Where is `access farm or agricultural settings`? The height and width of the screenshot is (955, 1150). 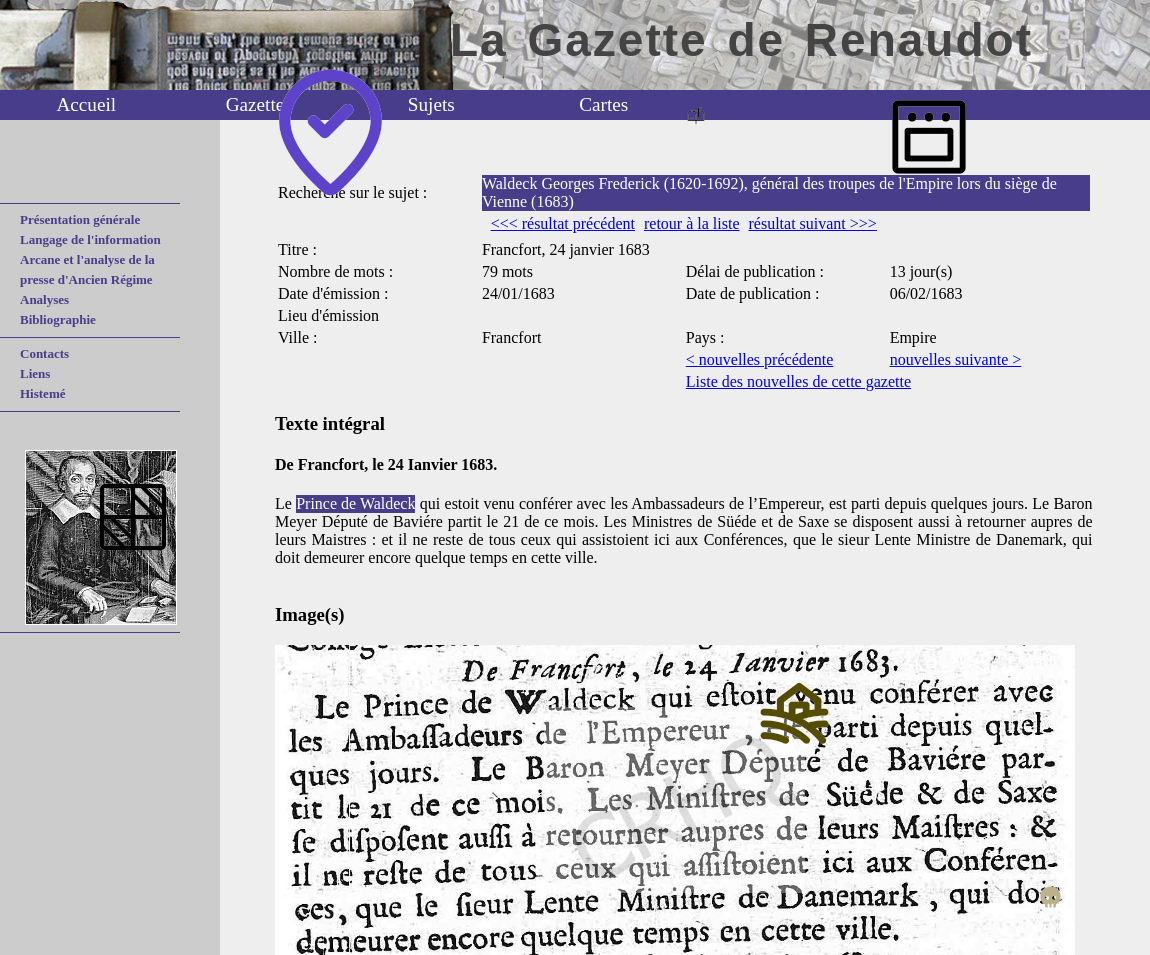
access farm or agricultural settings is located at coordinates (794, 714).